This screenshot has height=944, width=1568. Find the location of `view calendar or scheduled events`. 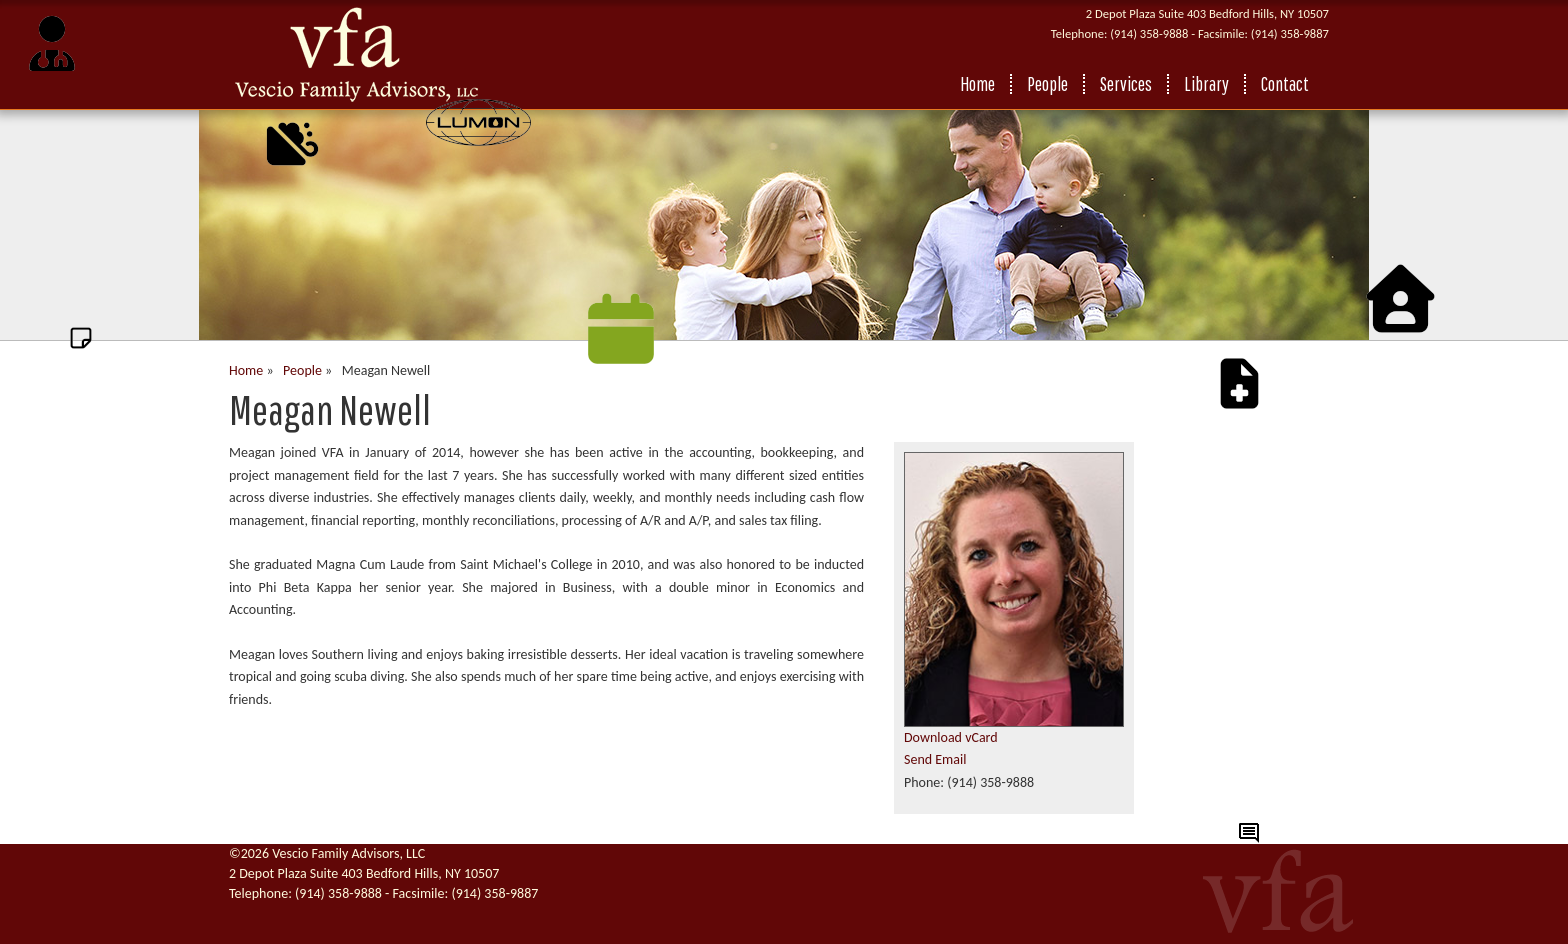

view calendar or scheduled events is located at coordinates (621, 331).